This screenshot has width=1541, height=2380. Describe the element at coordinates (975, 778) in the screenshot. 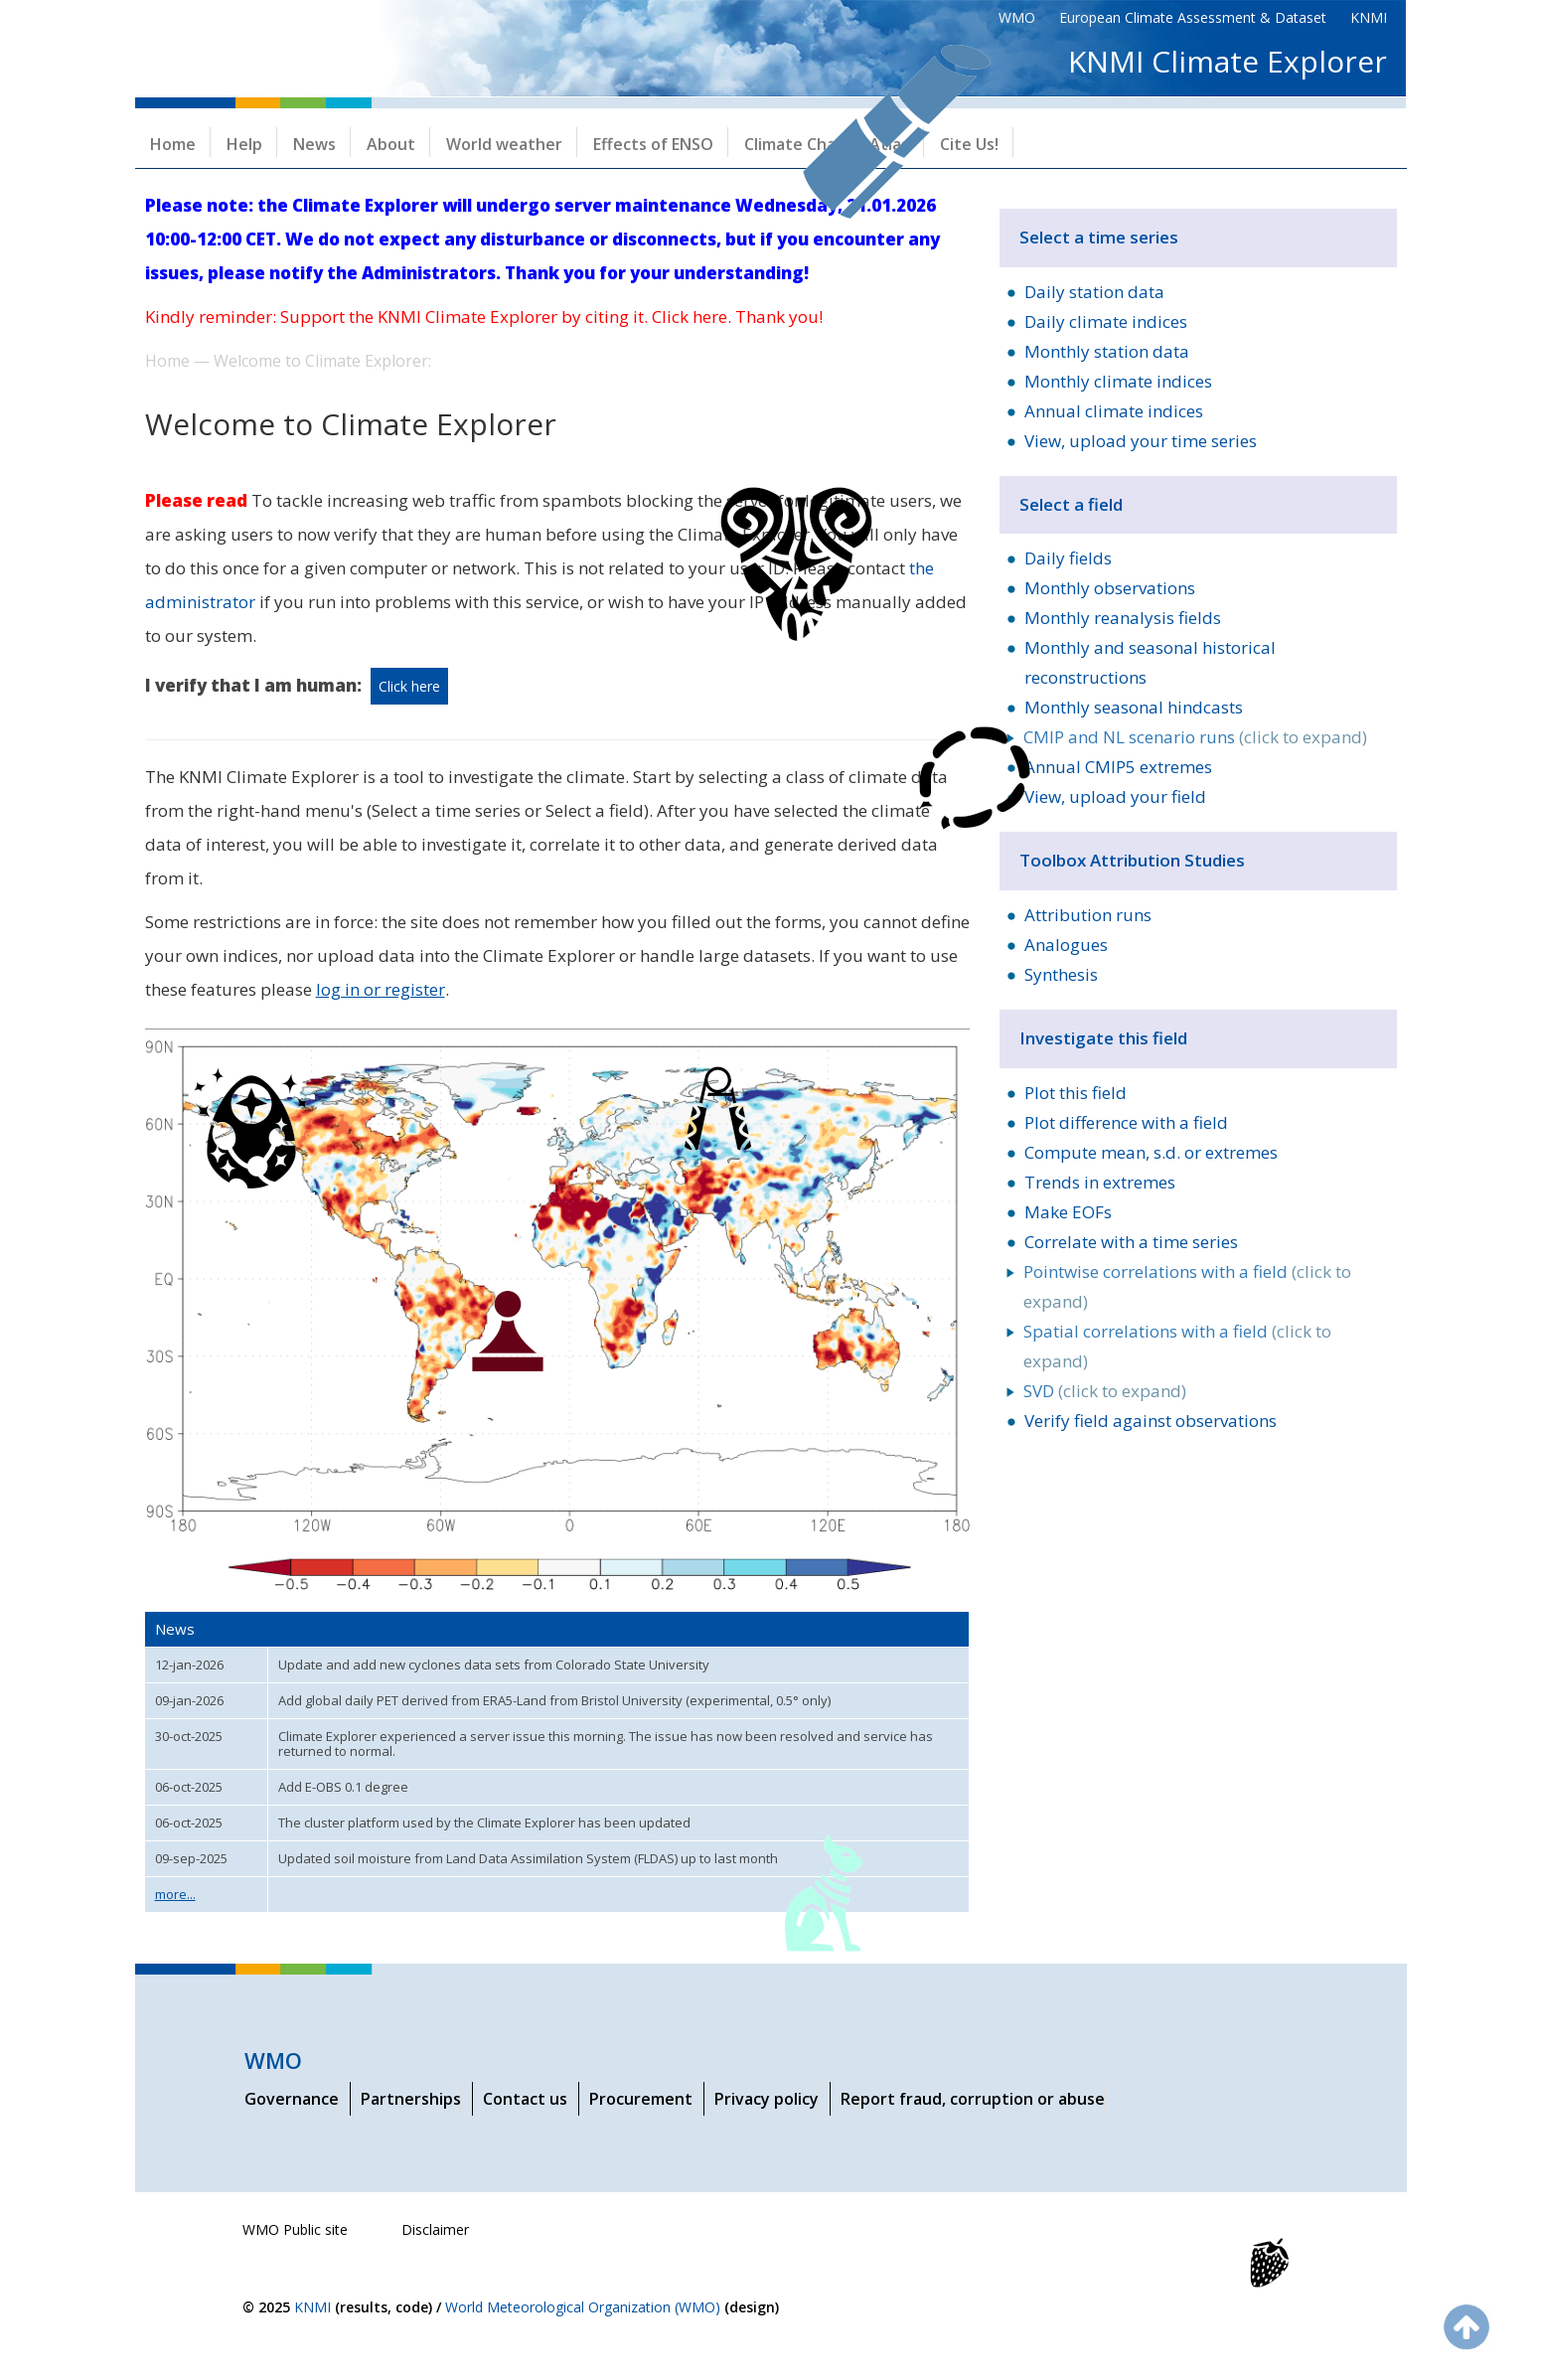

I see `indicates loading or processing in progress` at that location.